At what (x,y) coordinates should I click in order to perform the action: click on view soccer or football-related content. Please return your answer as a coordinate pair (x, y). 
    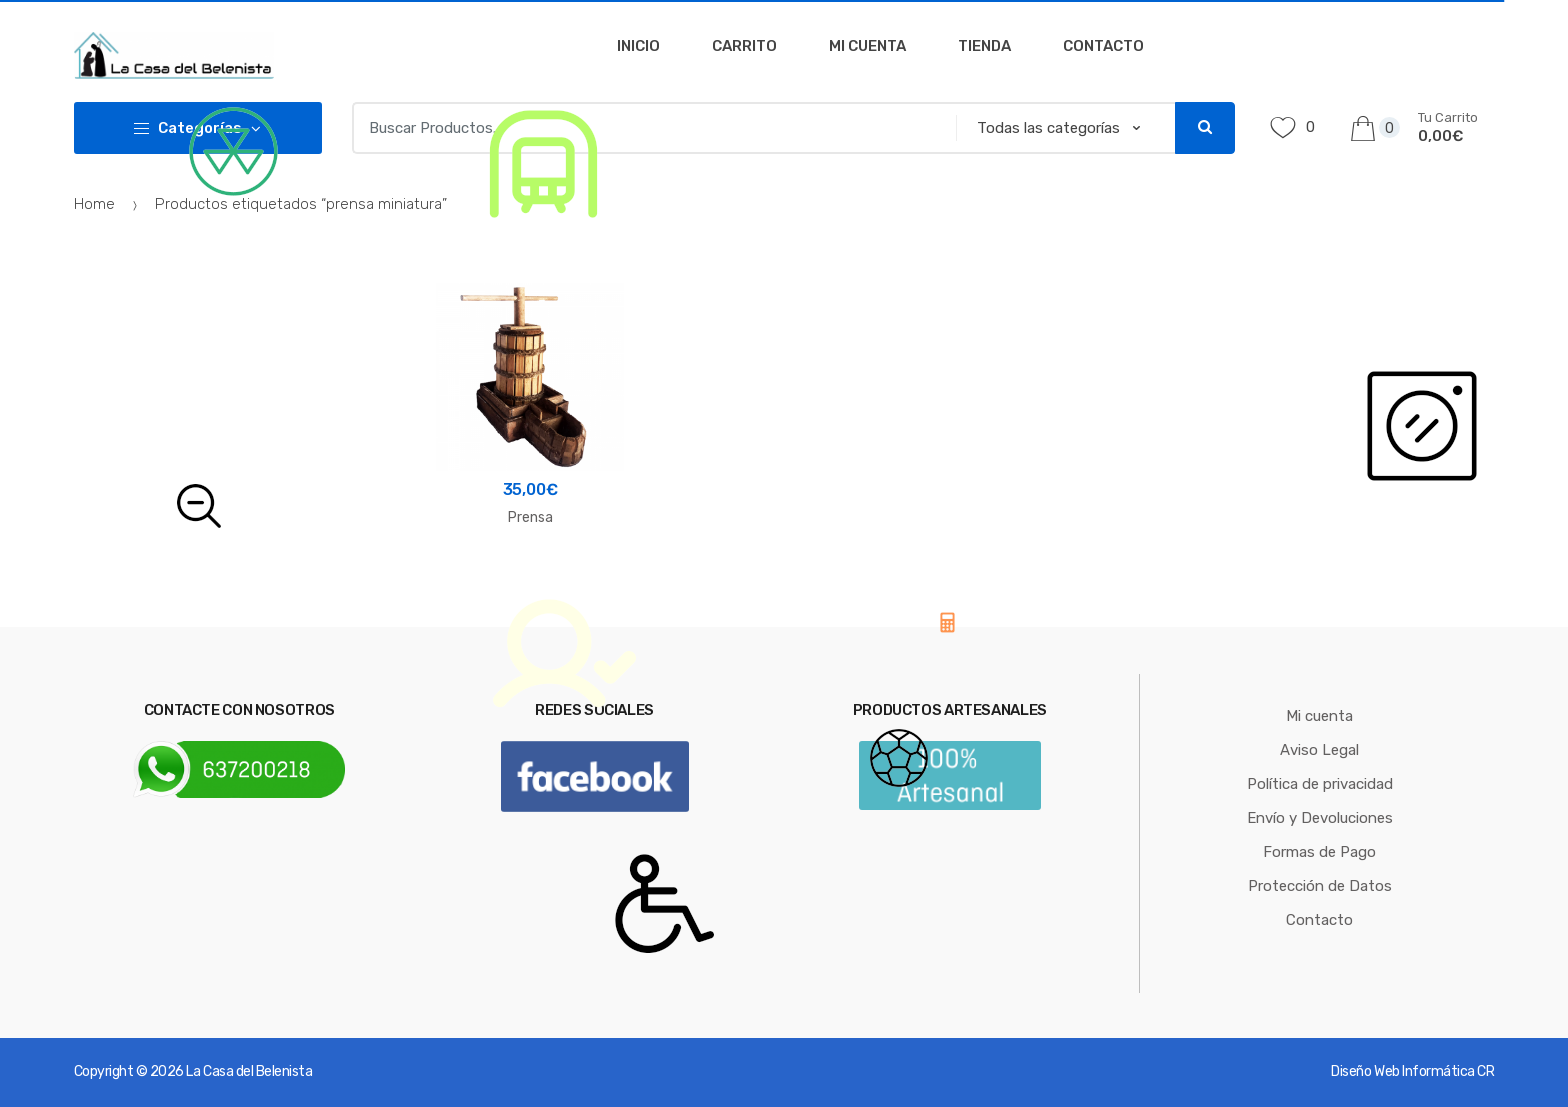
    Looking at the image, I should click on (899, 758).